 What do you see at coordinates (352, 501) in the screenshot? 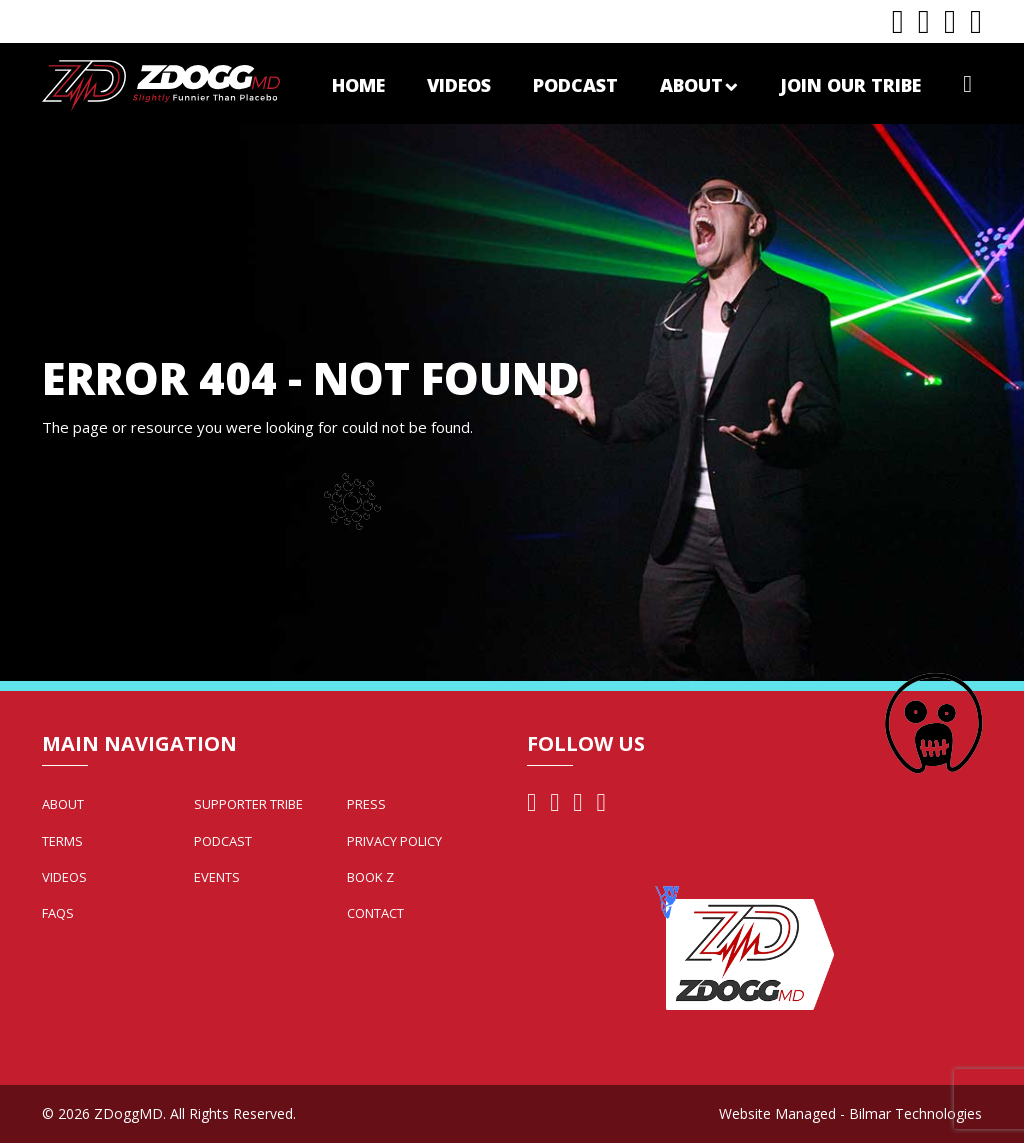
I see `decorative pattern or visual effect option` at bounding box center [352, 501].